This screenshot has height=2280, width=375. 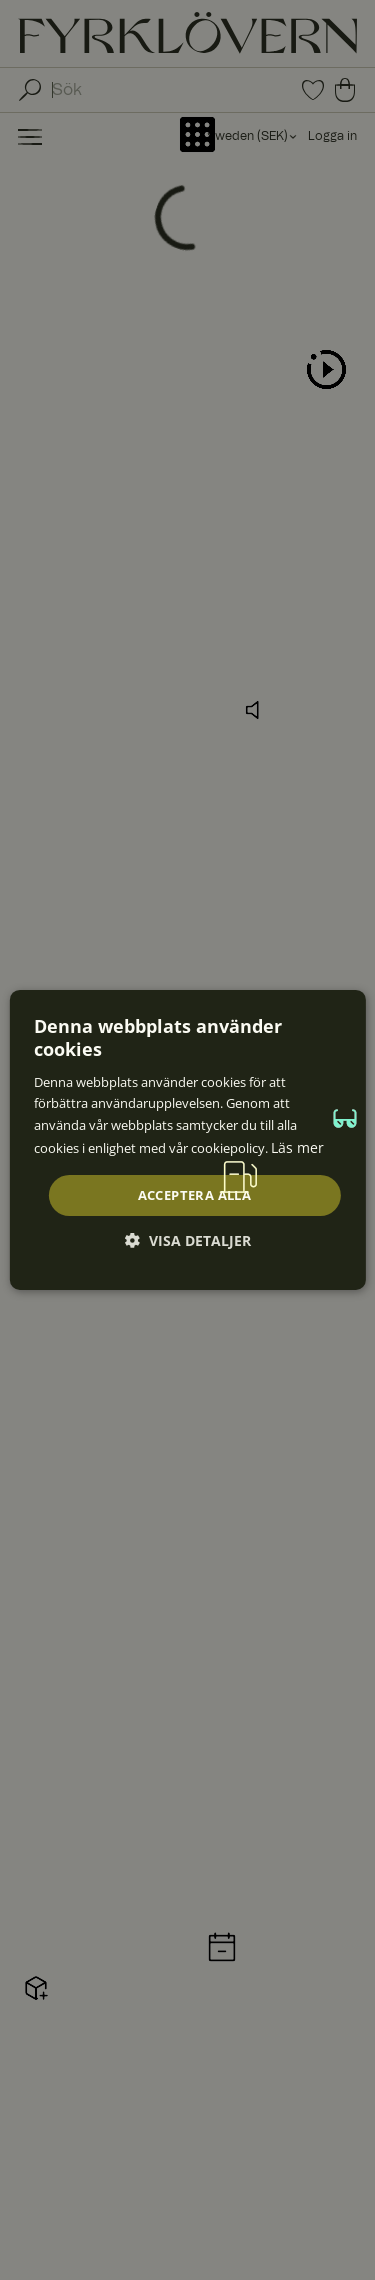 I want to click on motion photos feature is enabled, so click(x=326, y=369).